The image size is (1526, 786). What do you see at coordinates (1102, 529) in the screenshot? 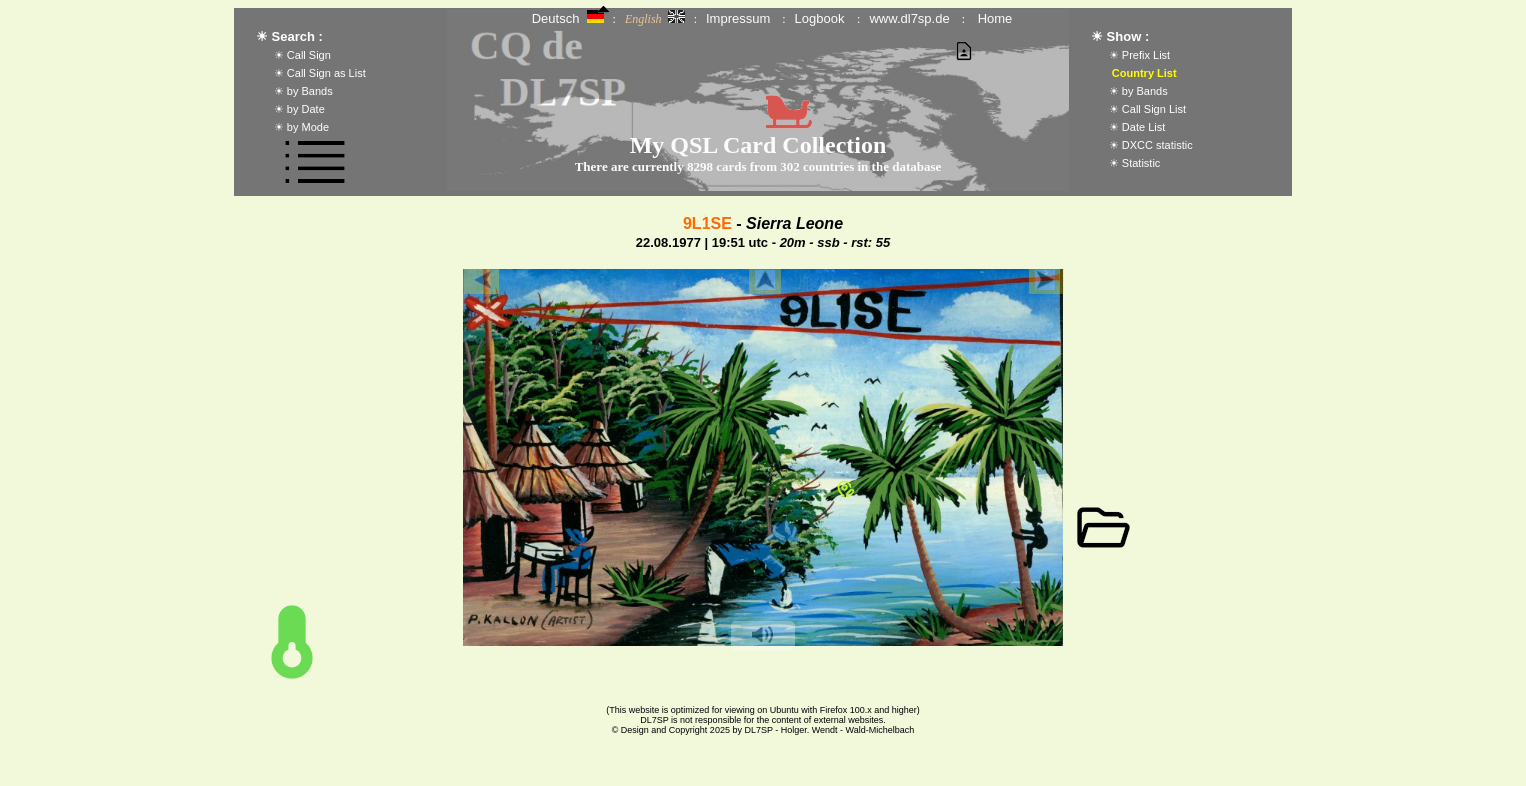
I see `open folder to view contents` at bounding box center [1102, 529].